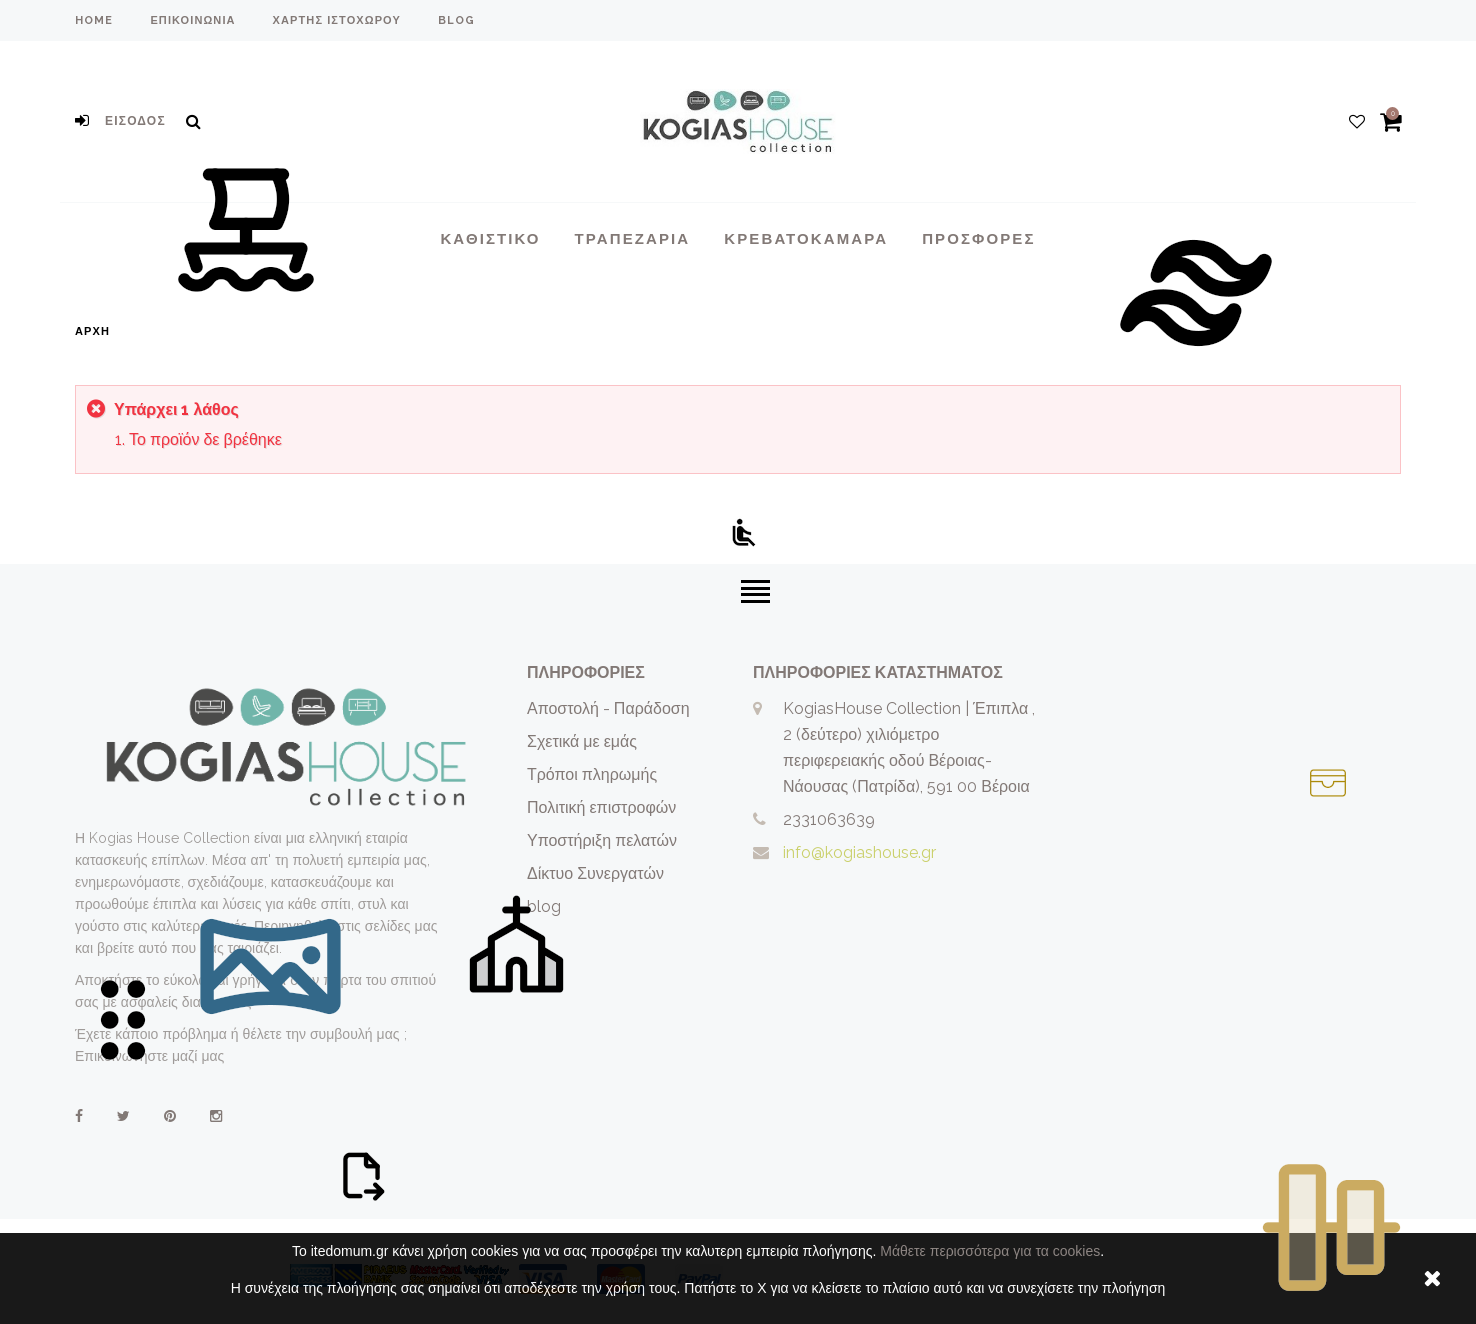  What do you see at coordinates (361, 1175) in the screenshot?
I see `export file to another location` at bounding box center [361, 1175].